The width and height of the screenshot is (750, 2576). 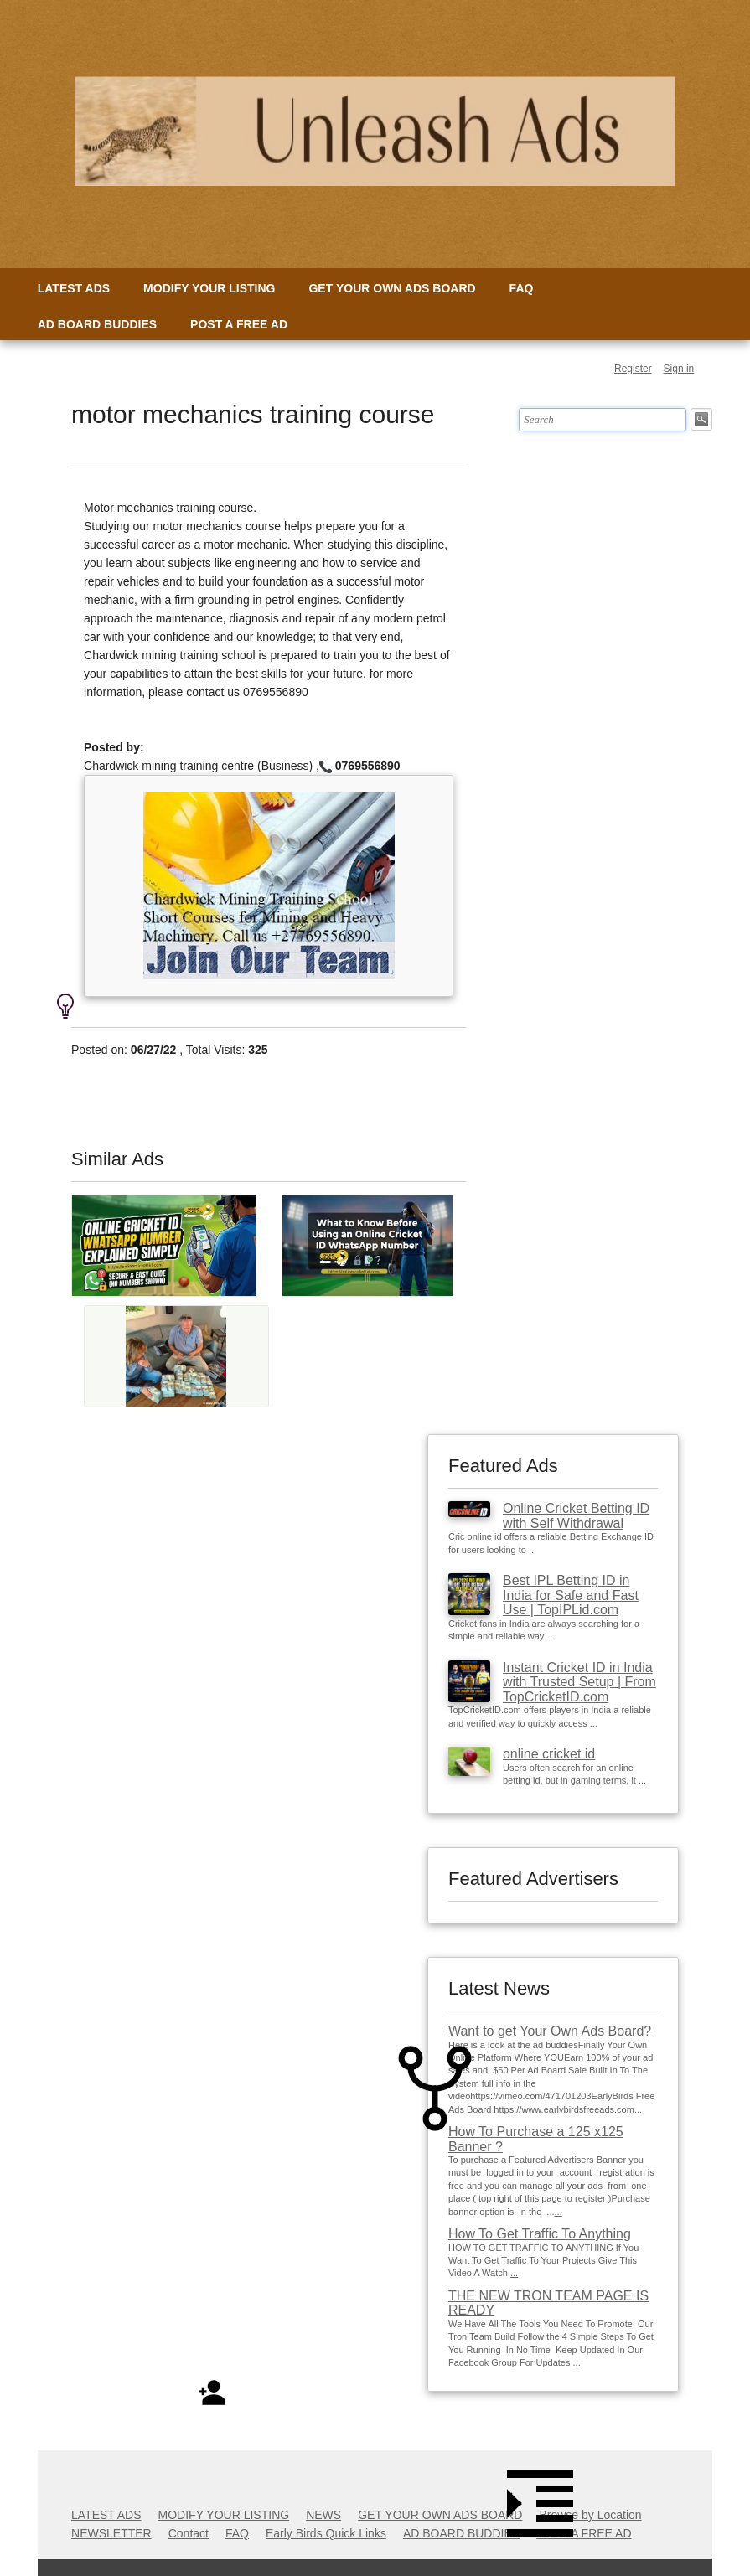 What do you see at coordinates (435, 2088) in the screenshot?
I see `view git branch network or commit history` at bounding box center [435, 2088].